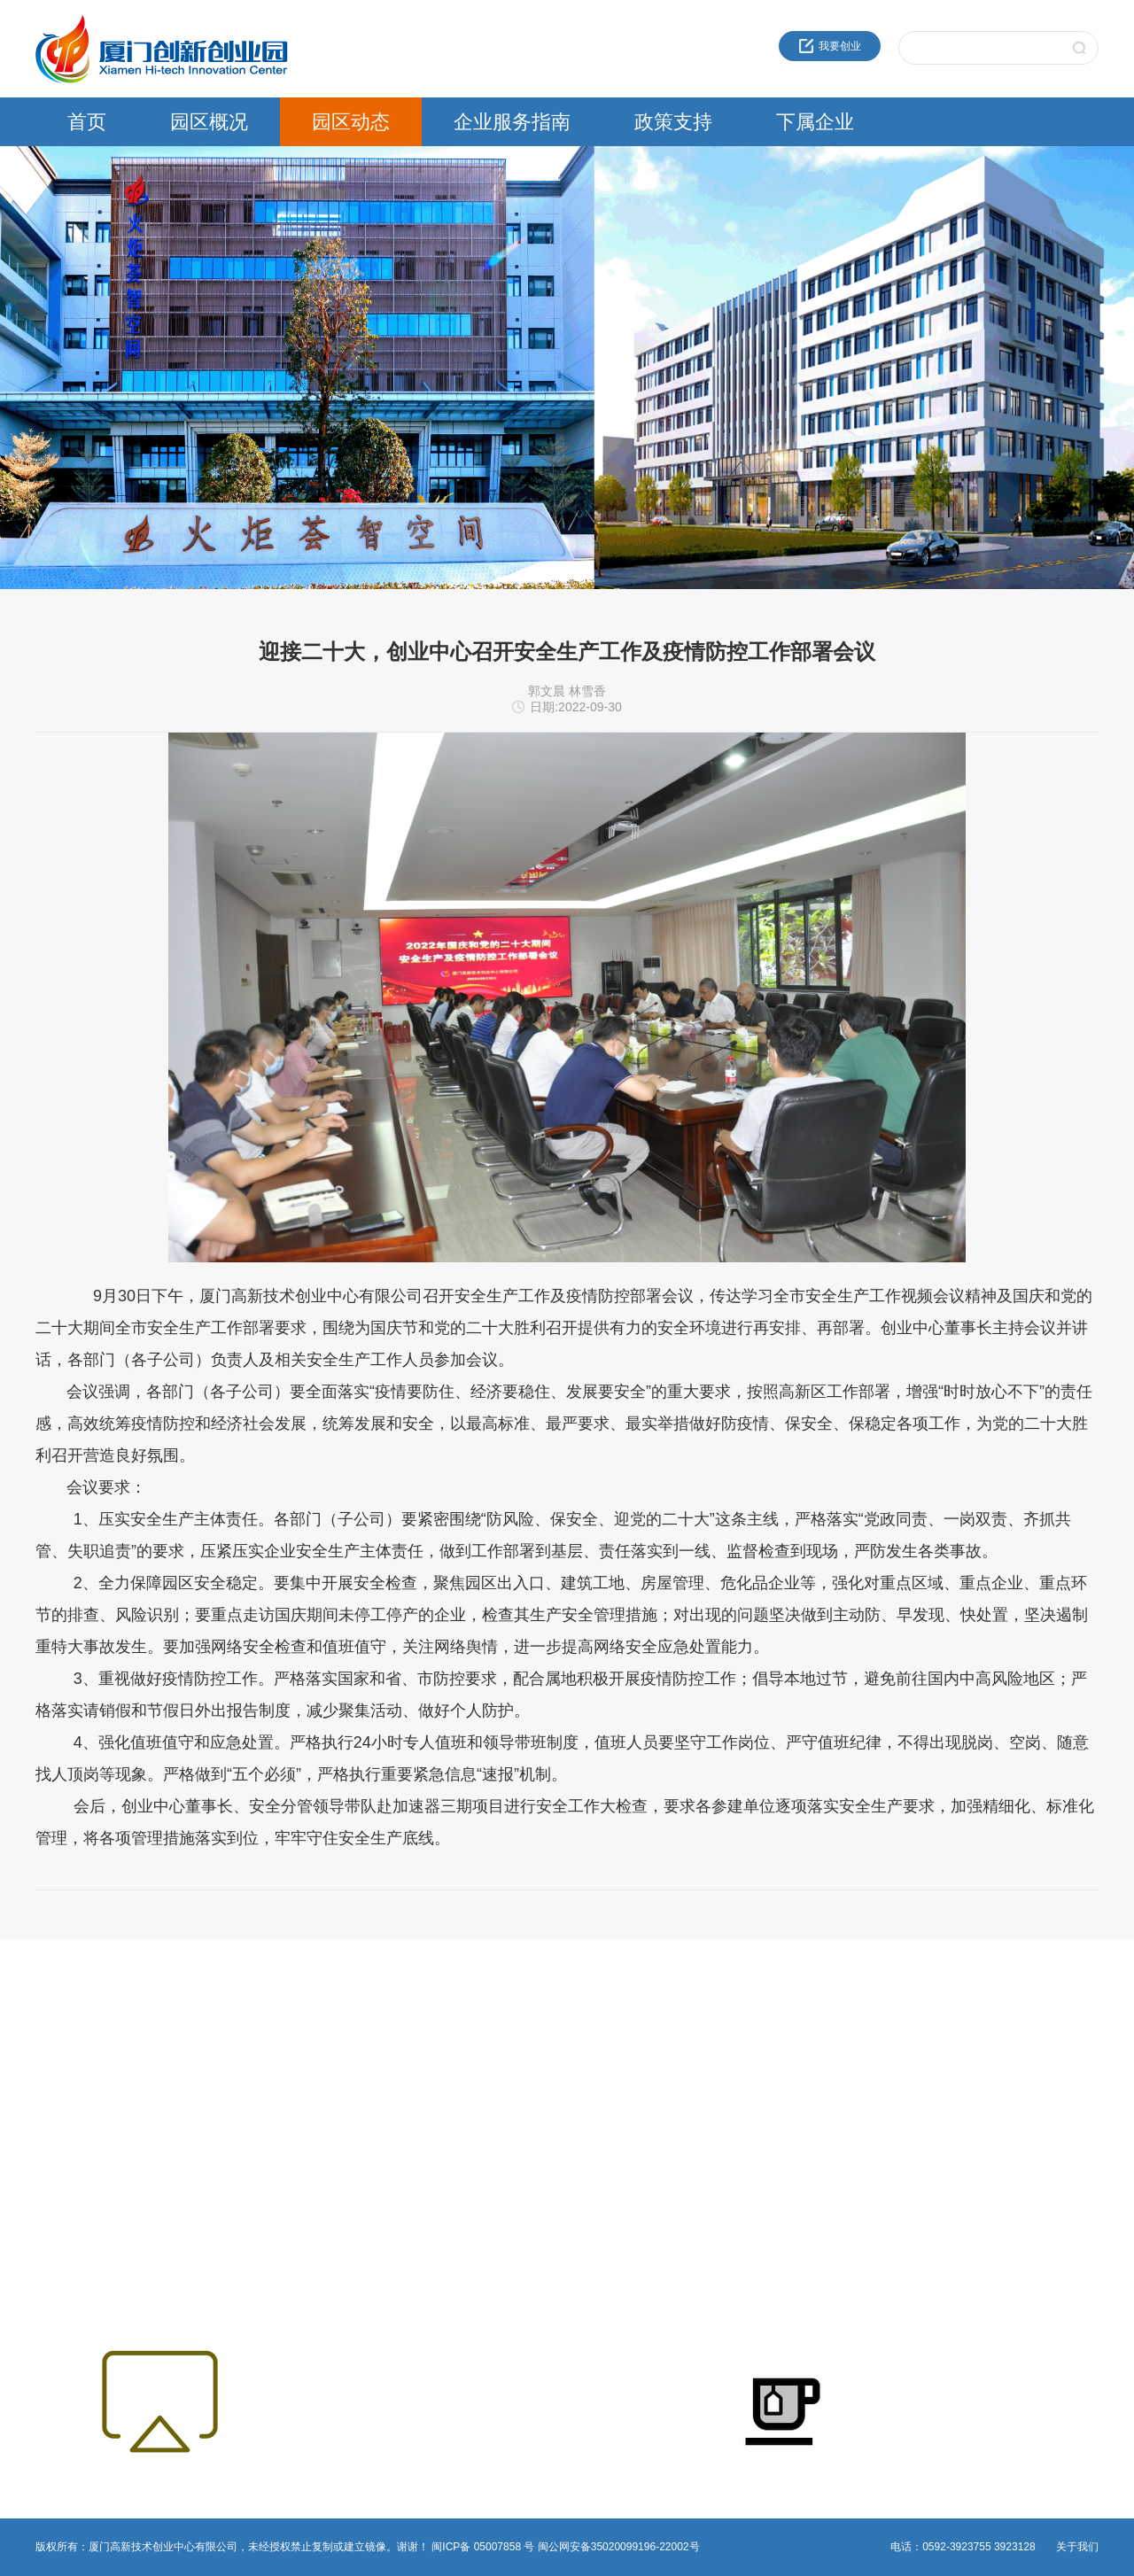 The height and width of the screenshot is (2576, 1134). Describe the element at coordinates (782, 2411) in the screenshot. I see `access food and beverage emoji category` at that location.